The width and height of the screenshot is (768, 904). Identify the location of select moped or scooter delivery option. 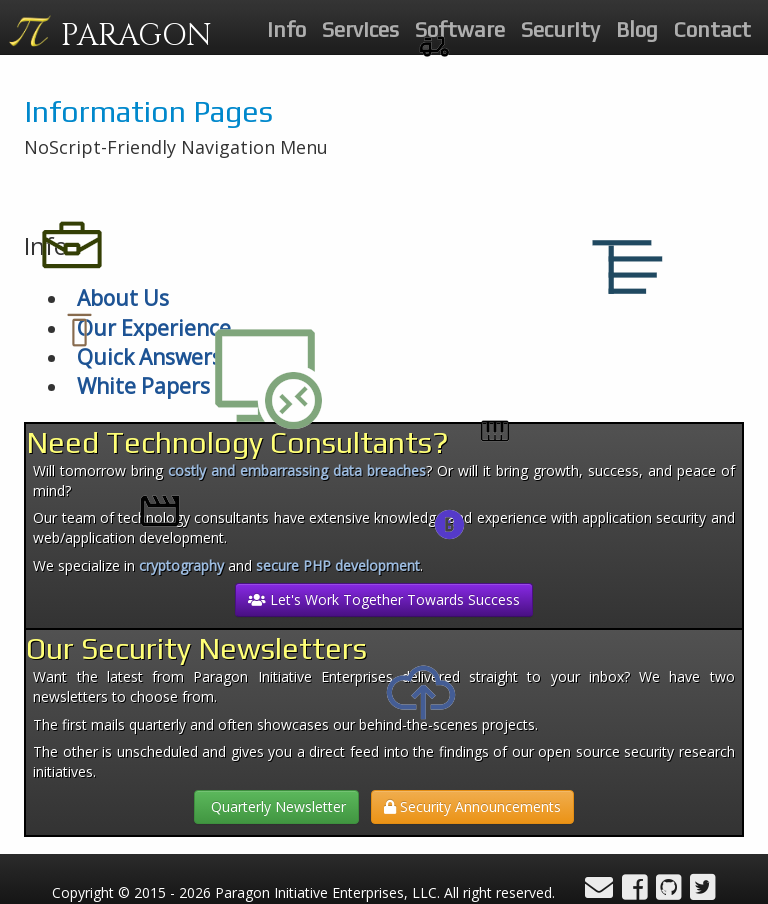
(434, 46).